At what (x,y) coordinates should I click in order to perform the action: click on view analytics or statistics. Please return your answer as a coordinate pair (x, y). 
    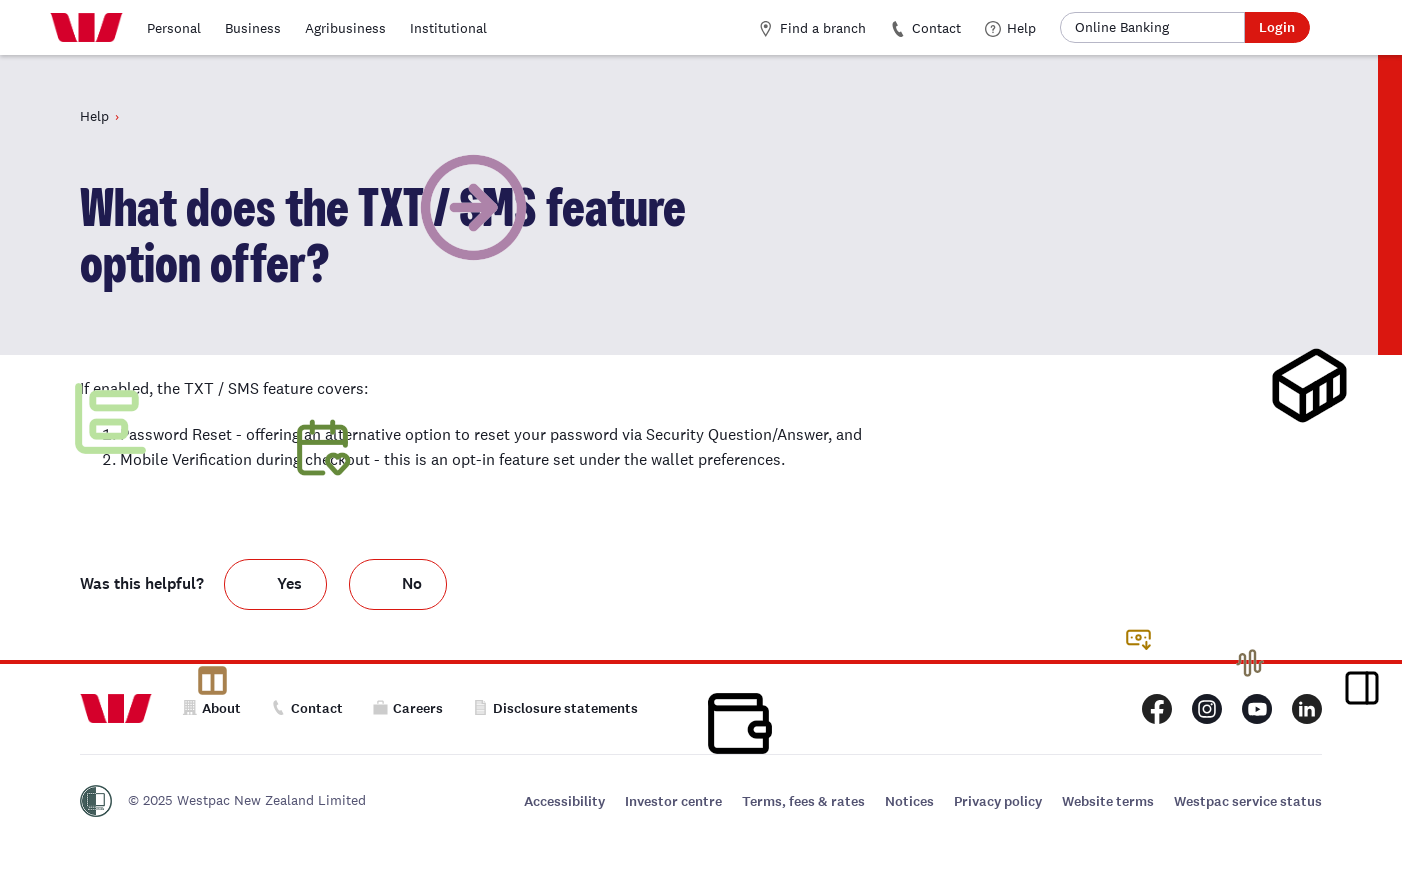
    Looking at the image, I should click on (110, 418).